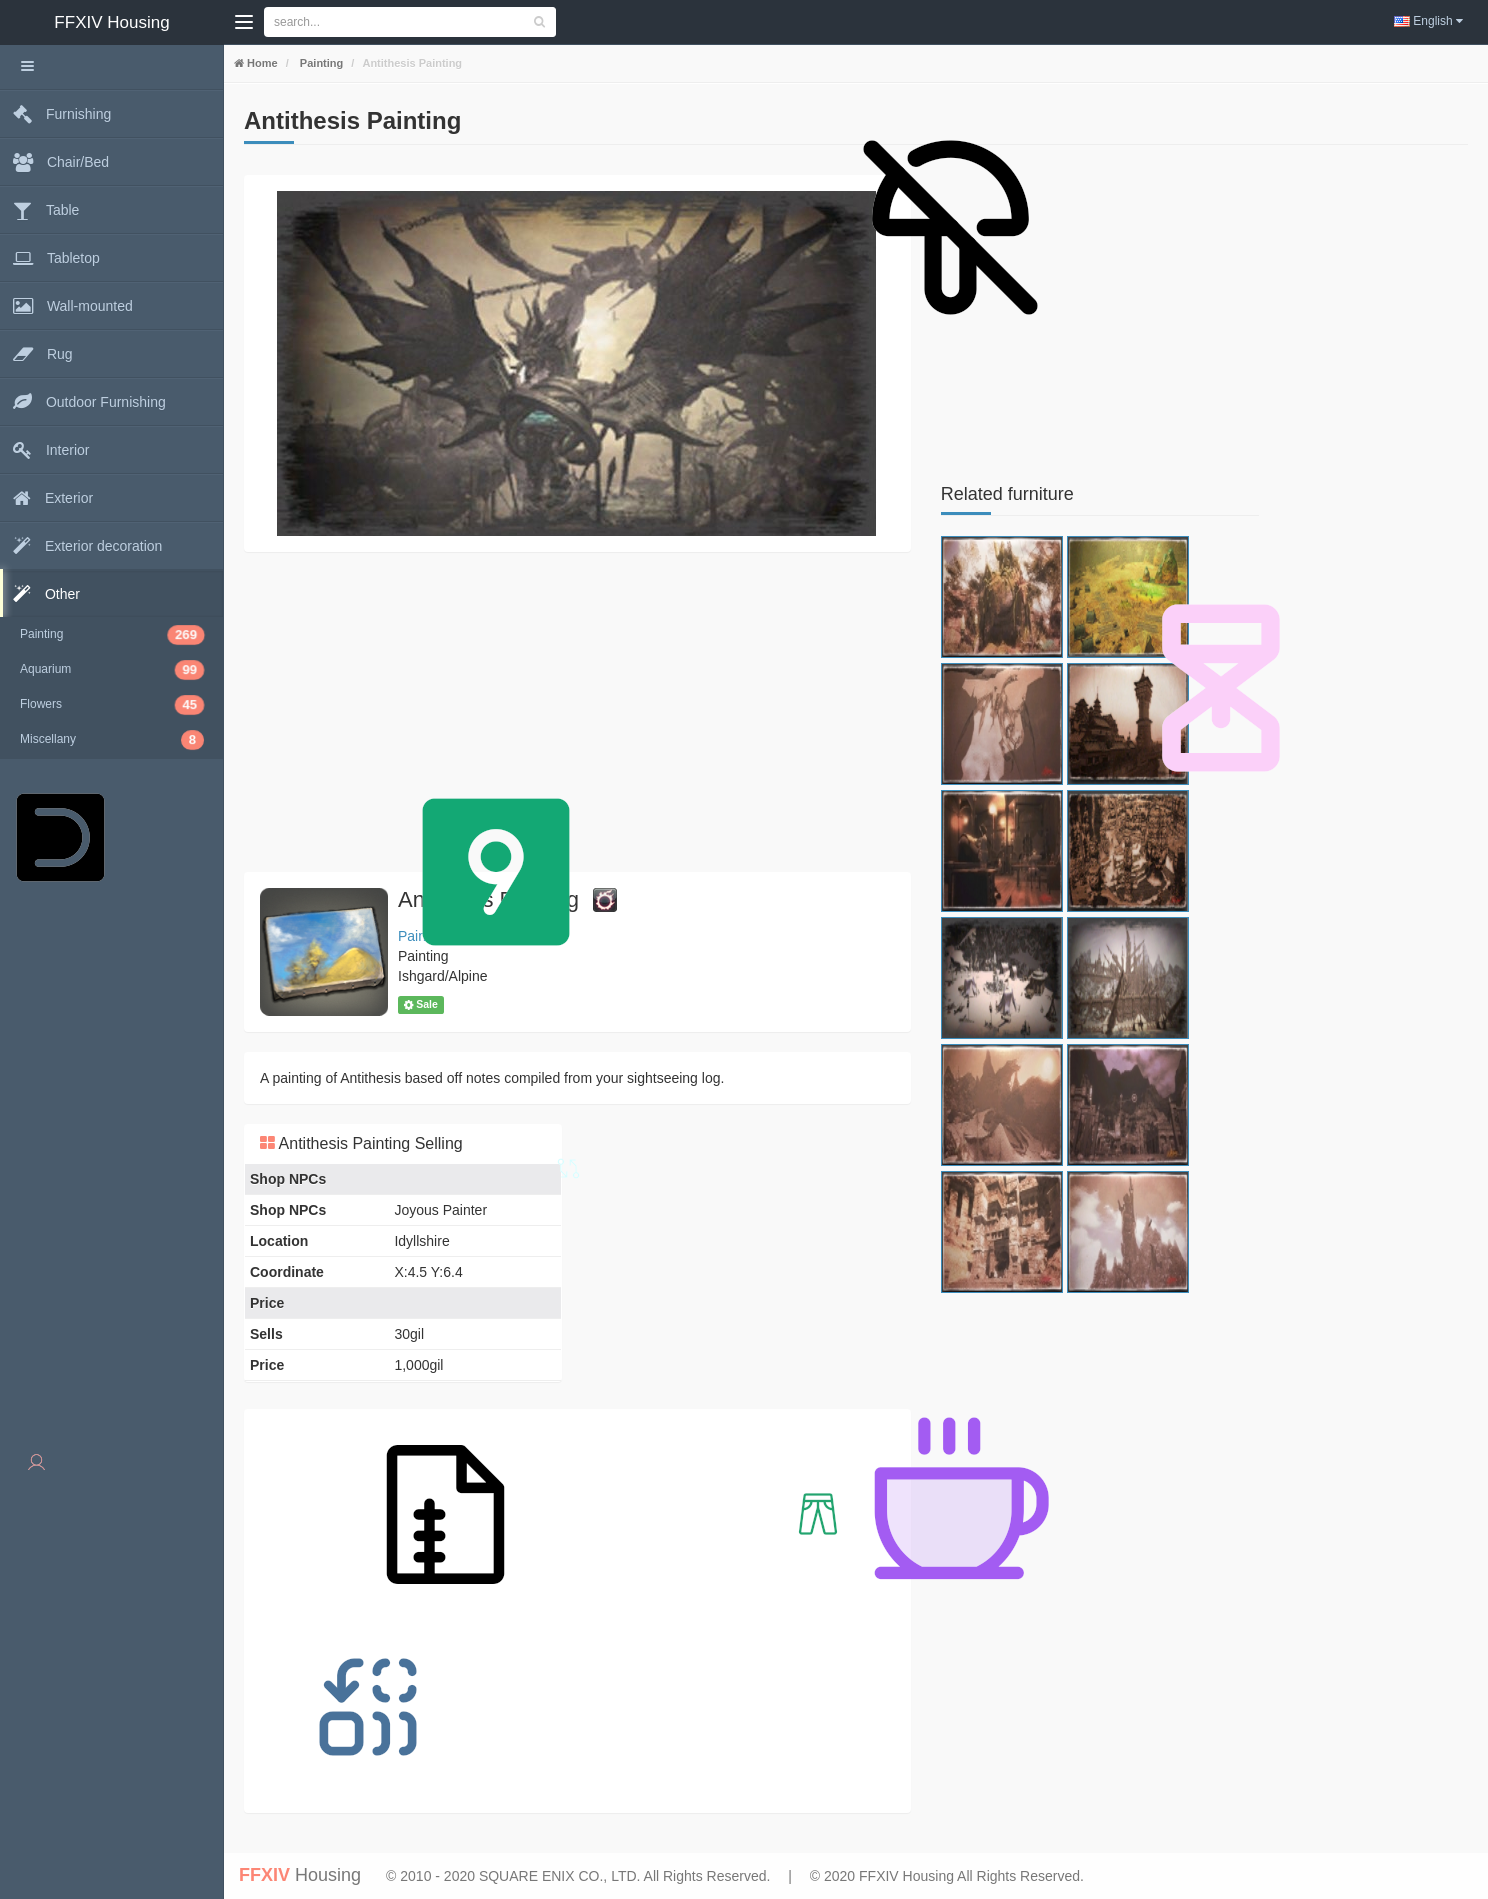 Image resolution: width=1488 pixels, height=1899 pixels. I want to click on select the number nine, so click(496, 872).